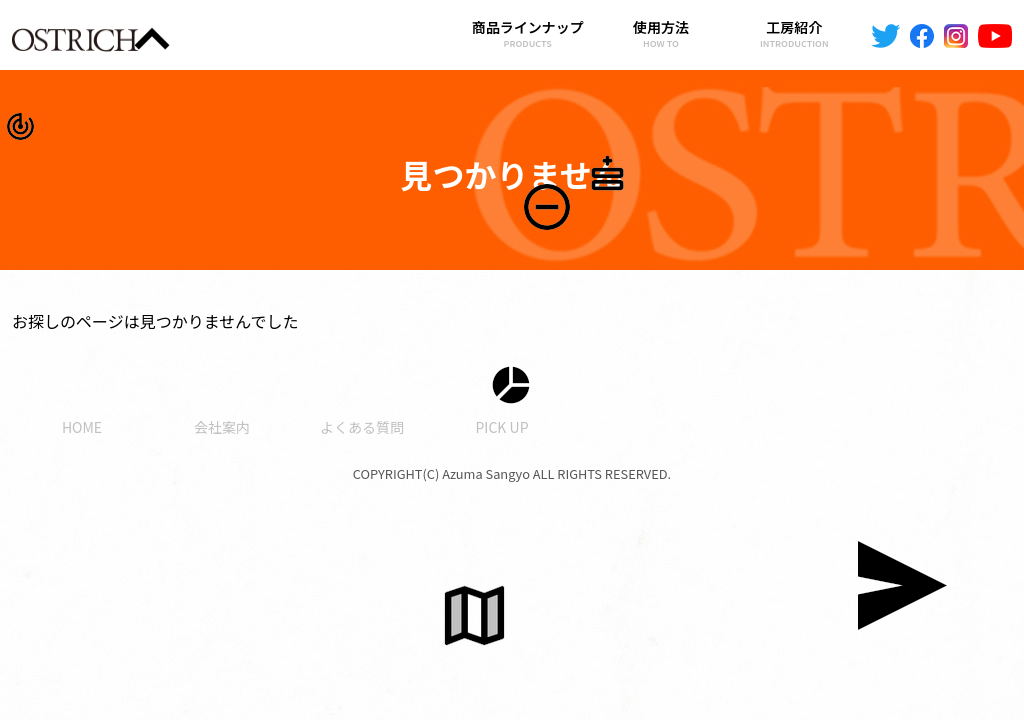 The height and width of the screenshot is (720, 1024). I want to click on add a new row above, so click(607, 175).